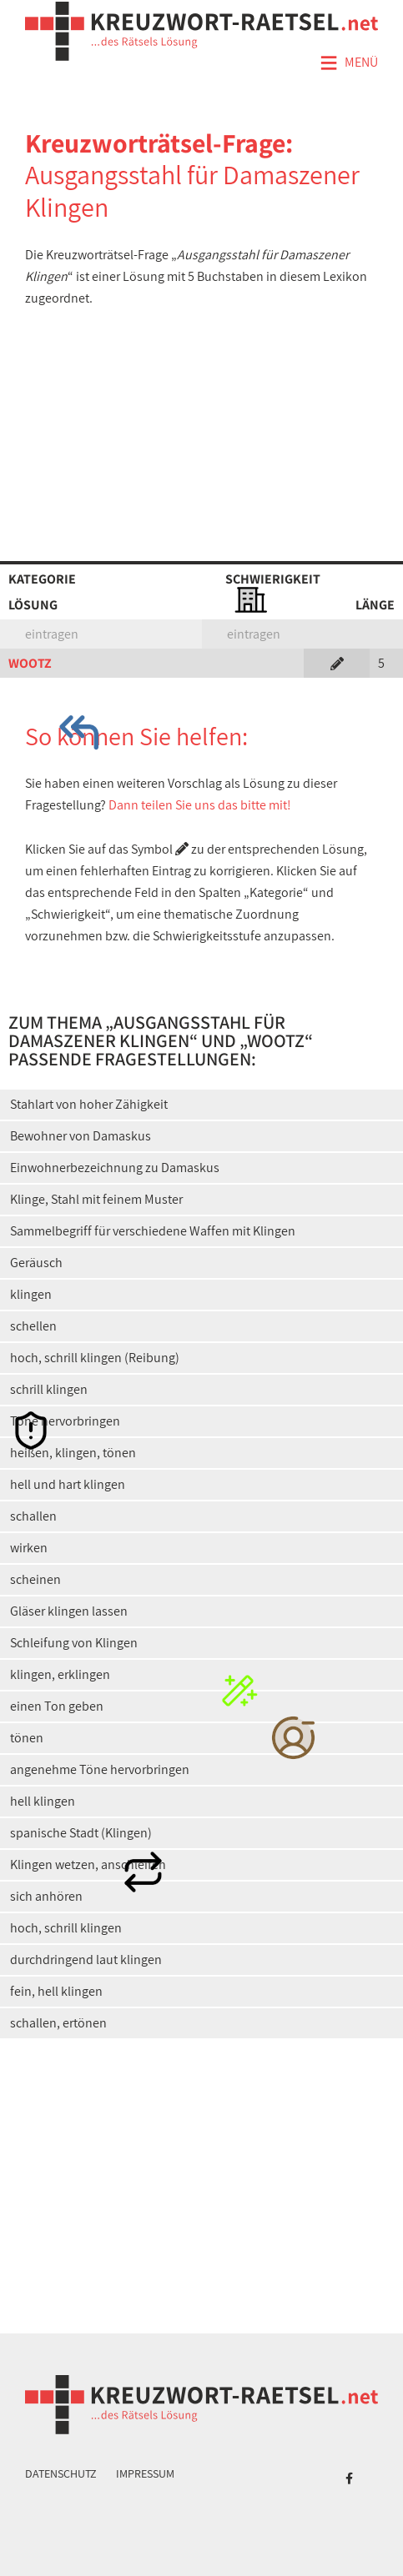  What do you see at coordinates (80, 734) in the screenshot?
I see `reply all to a message or email` at bounding box center [80, 734].